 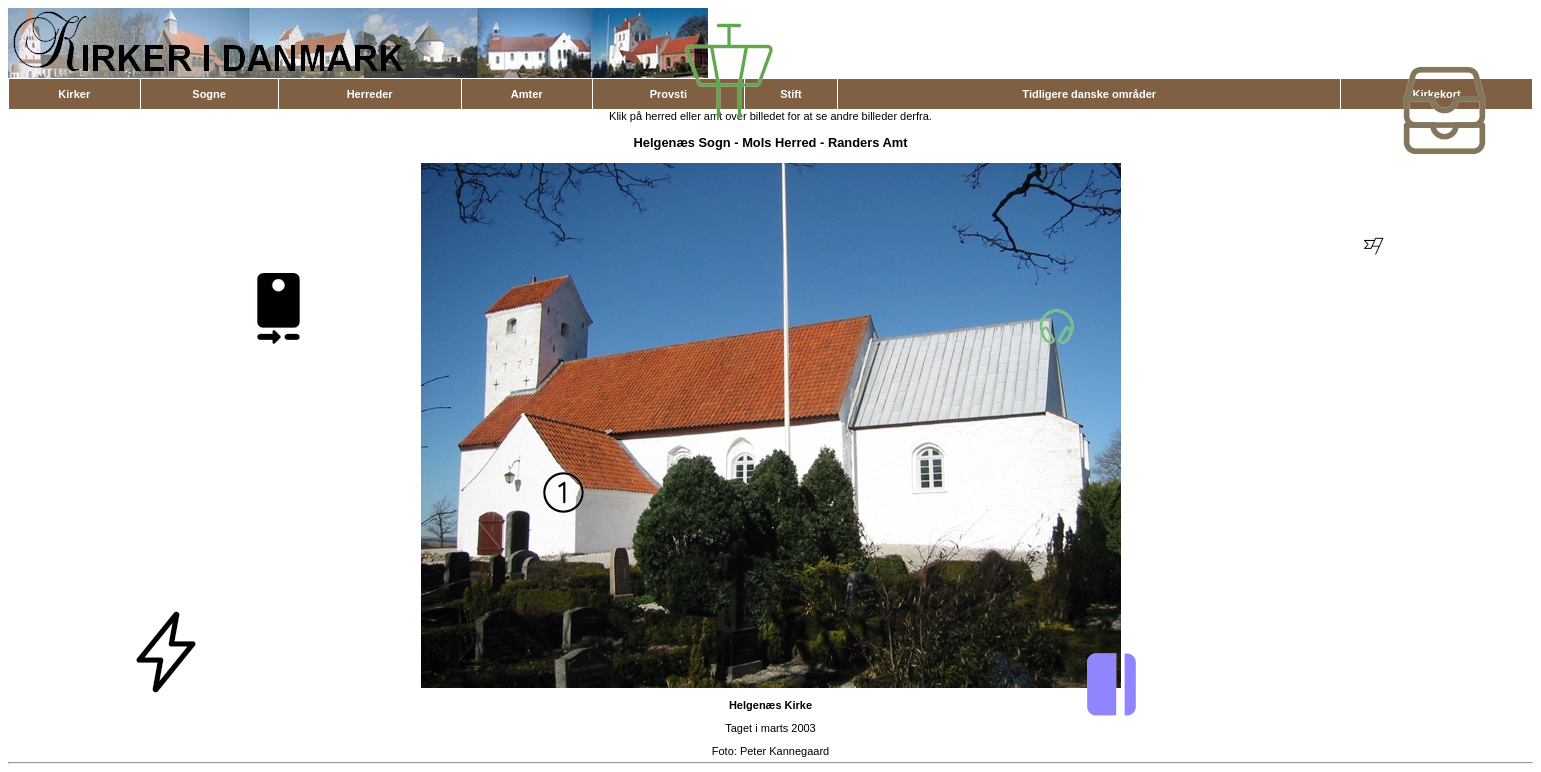 What do you see at coordinates (1056, 326) in the screenshot?
I see `contact customer support` at bounding box center [1056, 326].